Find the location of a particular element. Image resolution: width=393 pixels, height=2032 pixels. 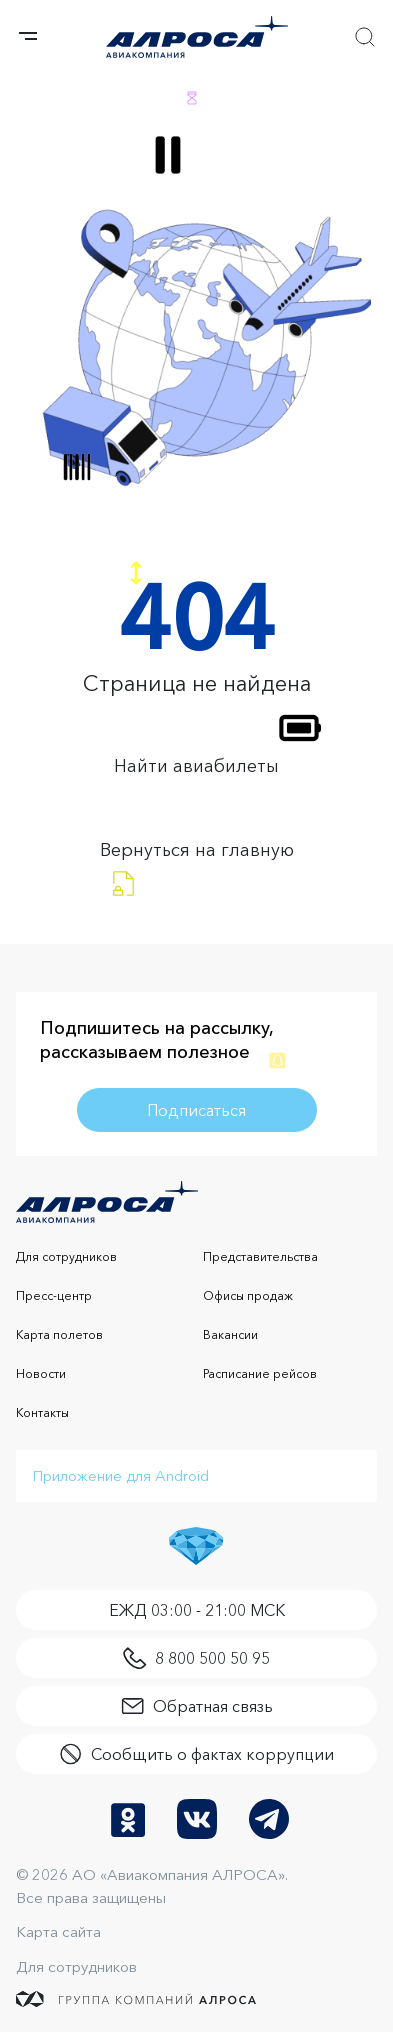

open Snapchat app is located at coordinates (277, 1060).